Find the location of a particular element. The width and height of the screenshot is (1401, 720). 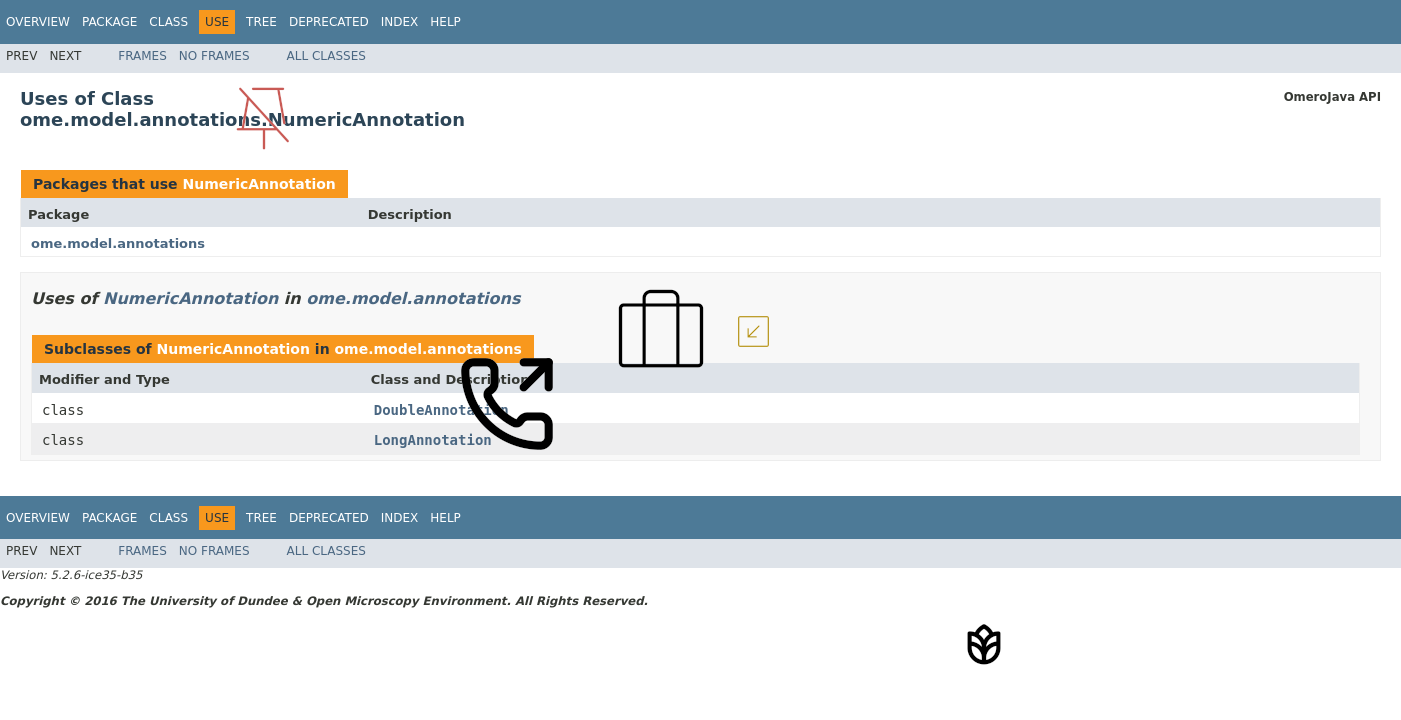

access travel or trip planning features is located at coordinates (661, 332).